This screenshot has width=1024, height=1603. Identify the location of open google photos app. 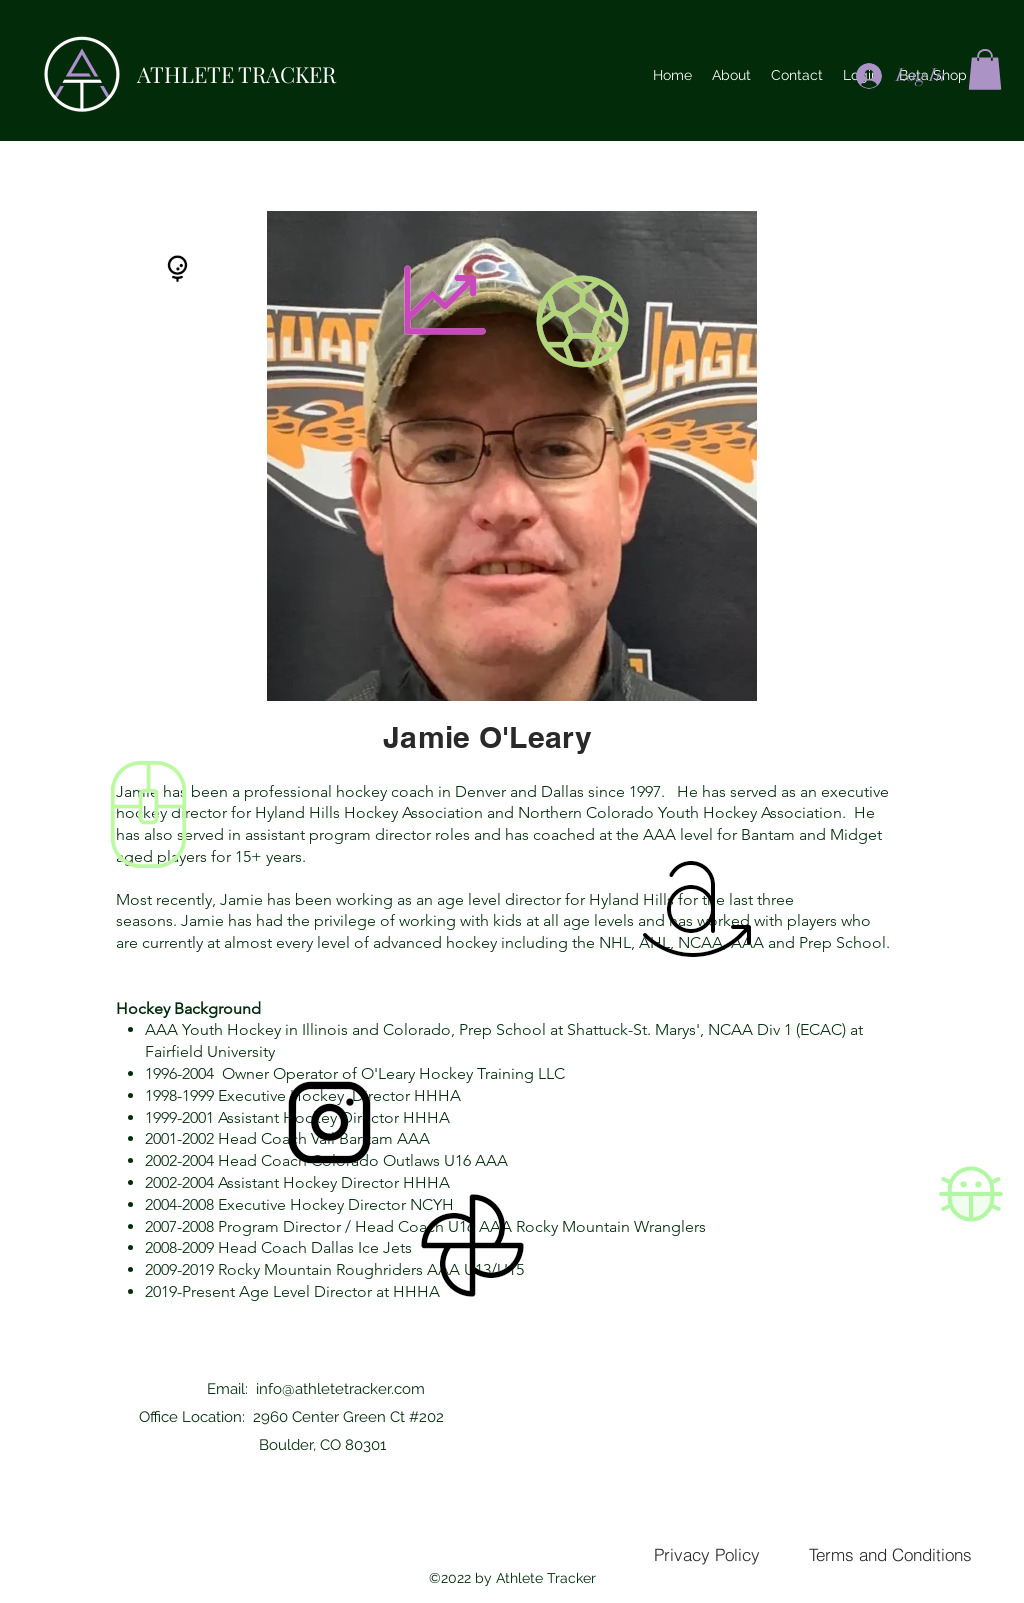
(472, 1245).